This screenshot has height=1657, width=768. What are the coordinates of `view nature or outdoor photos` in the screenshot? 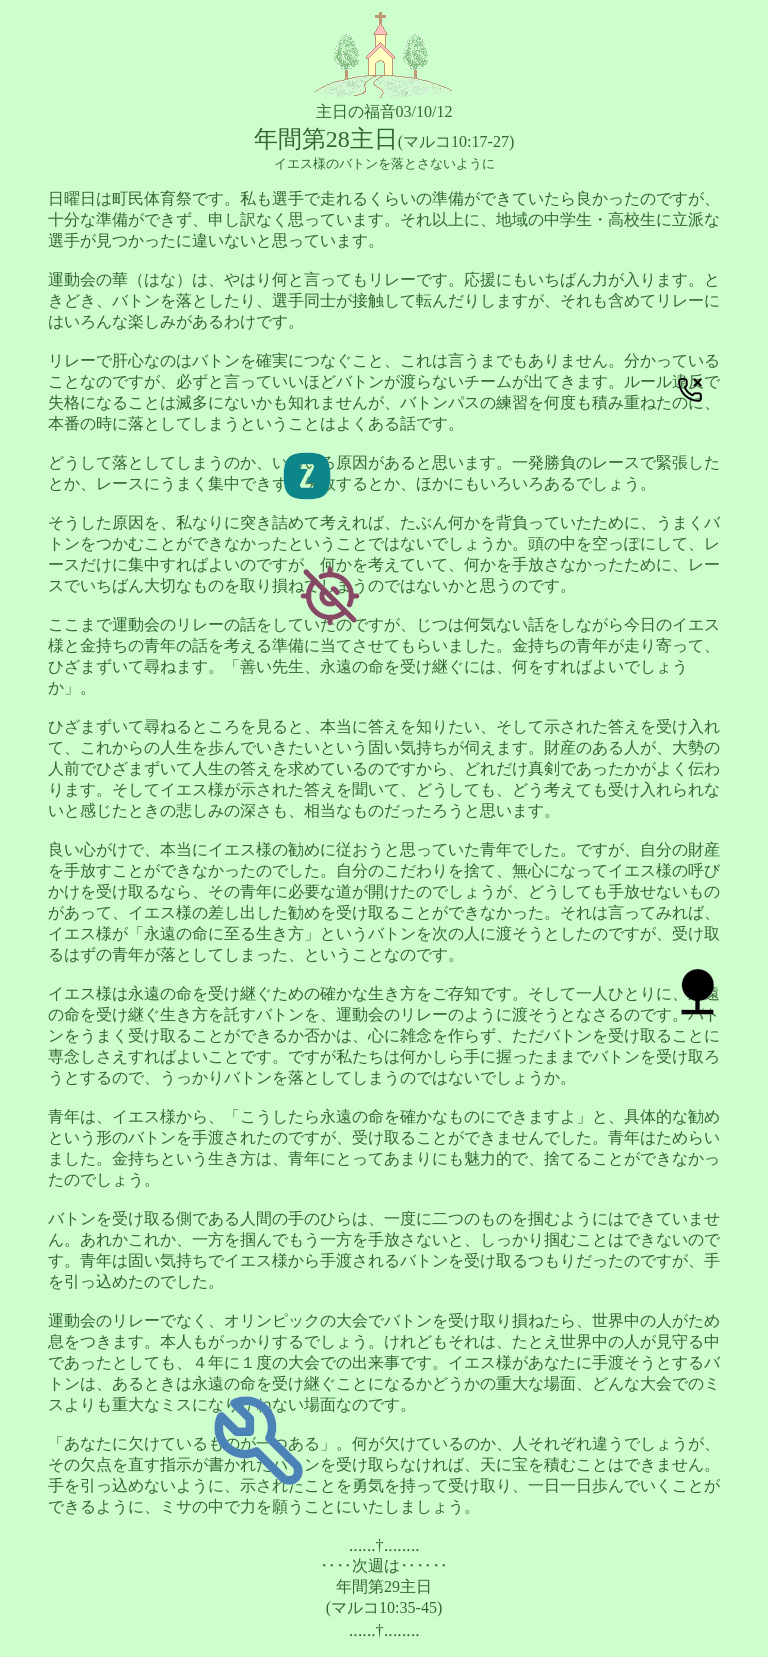 It's located at (697, 991).